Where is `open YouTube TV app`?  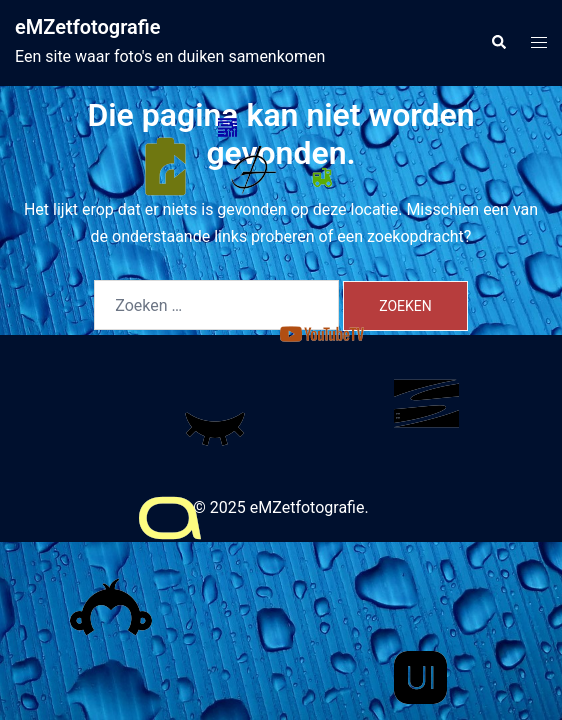
open YouTube TV app is located at coordinates (322, 334).